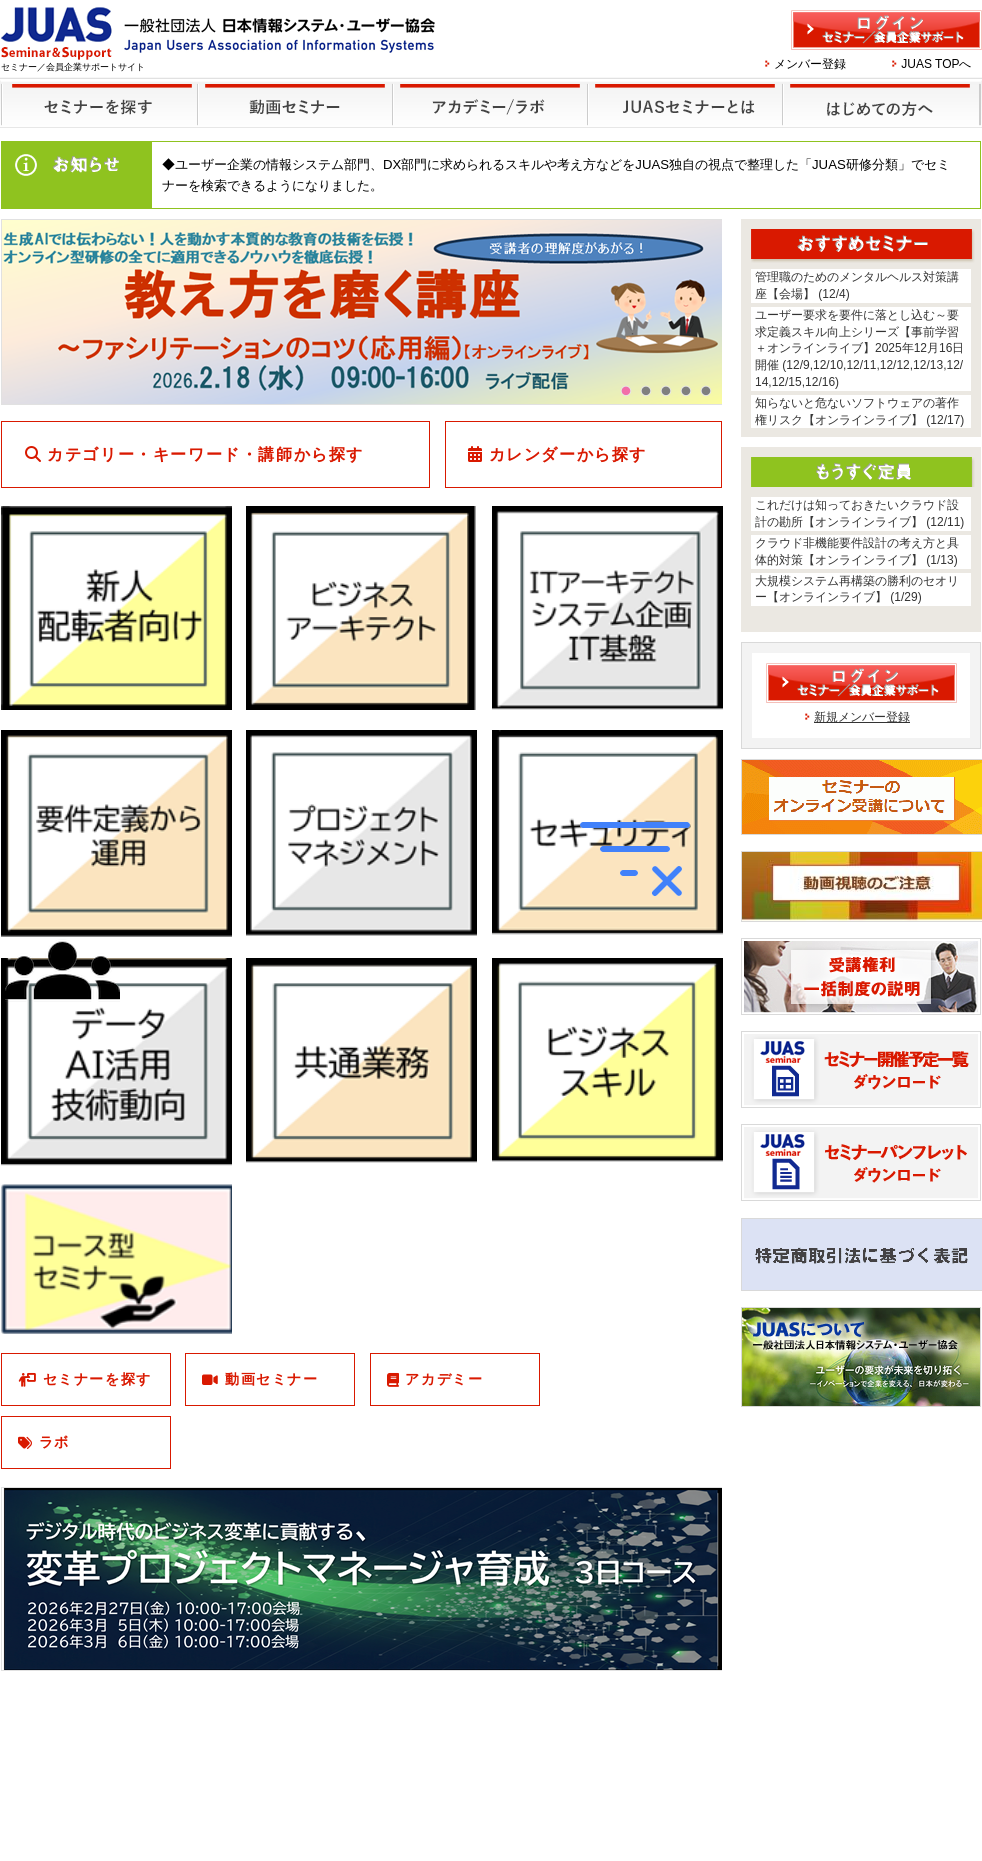 This screenshot has width=982, height=1861. I want to click on clear all active filters, so click(635, 845).